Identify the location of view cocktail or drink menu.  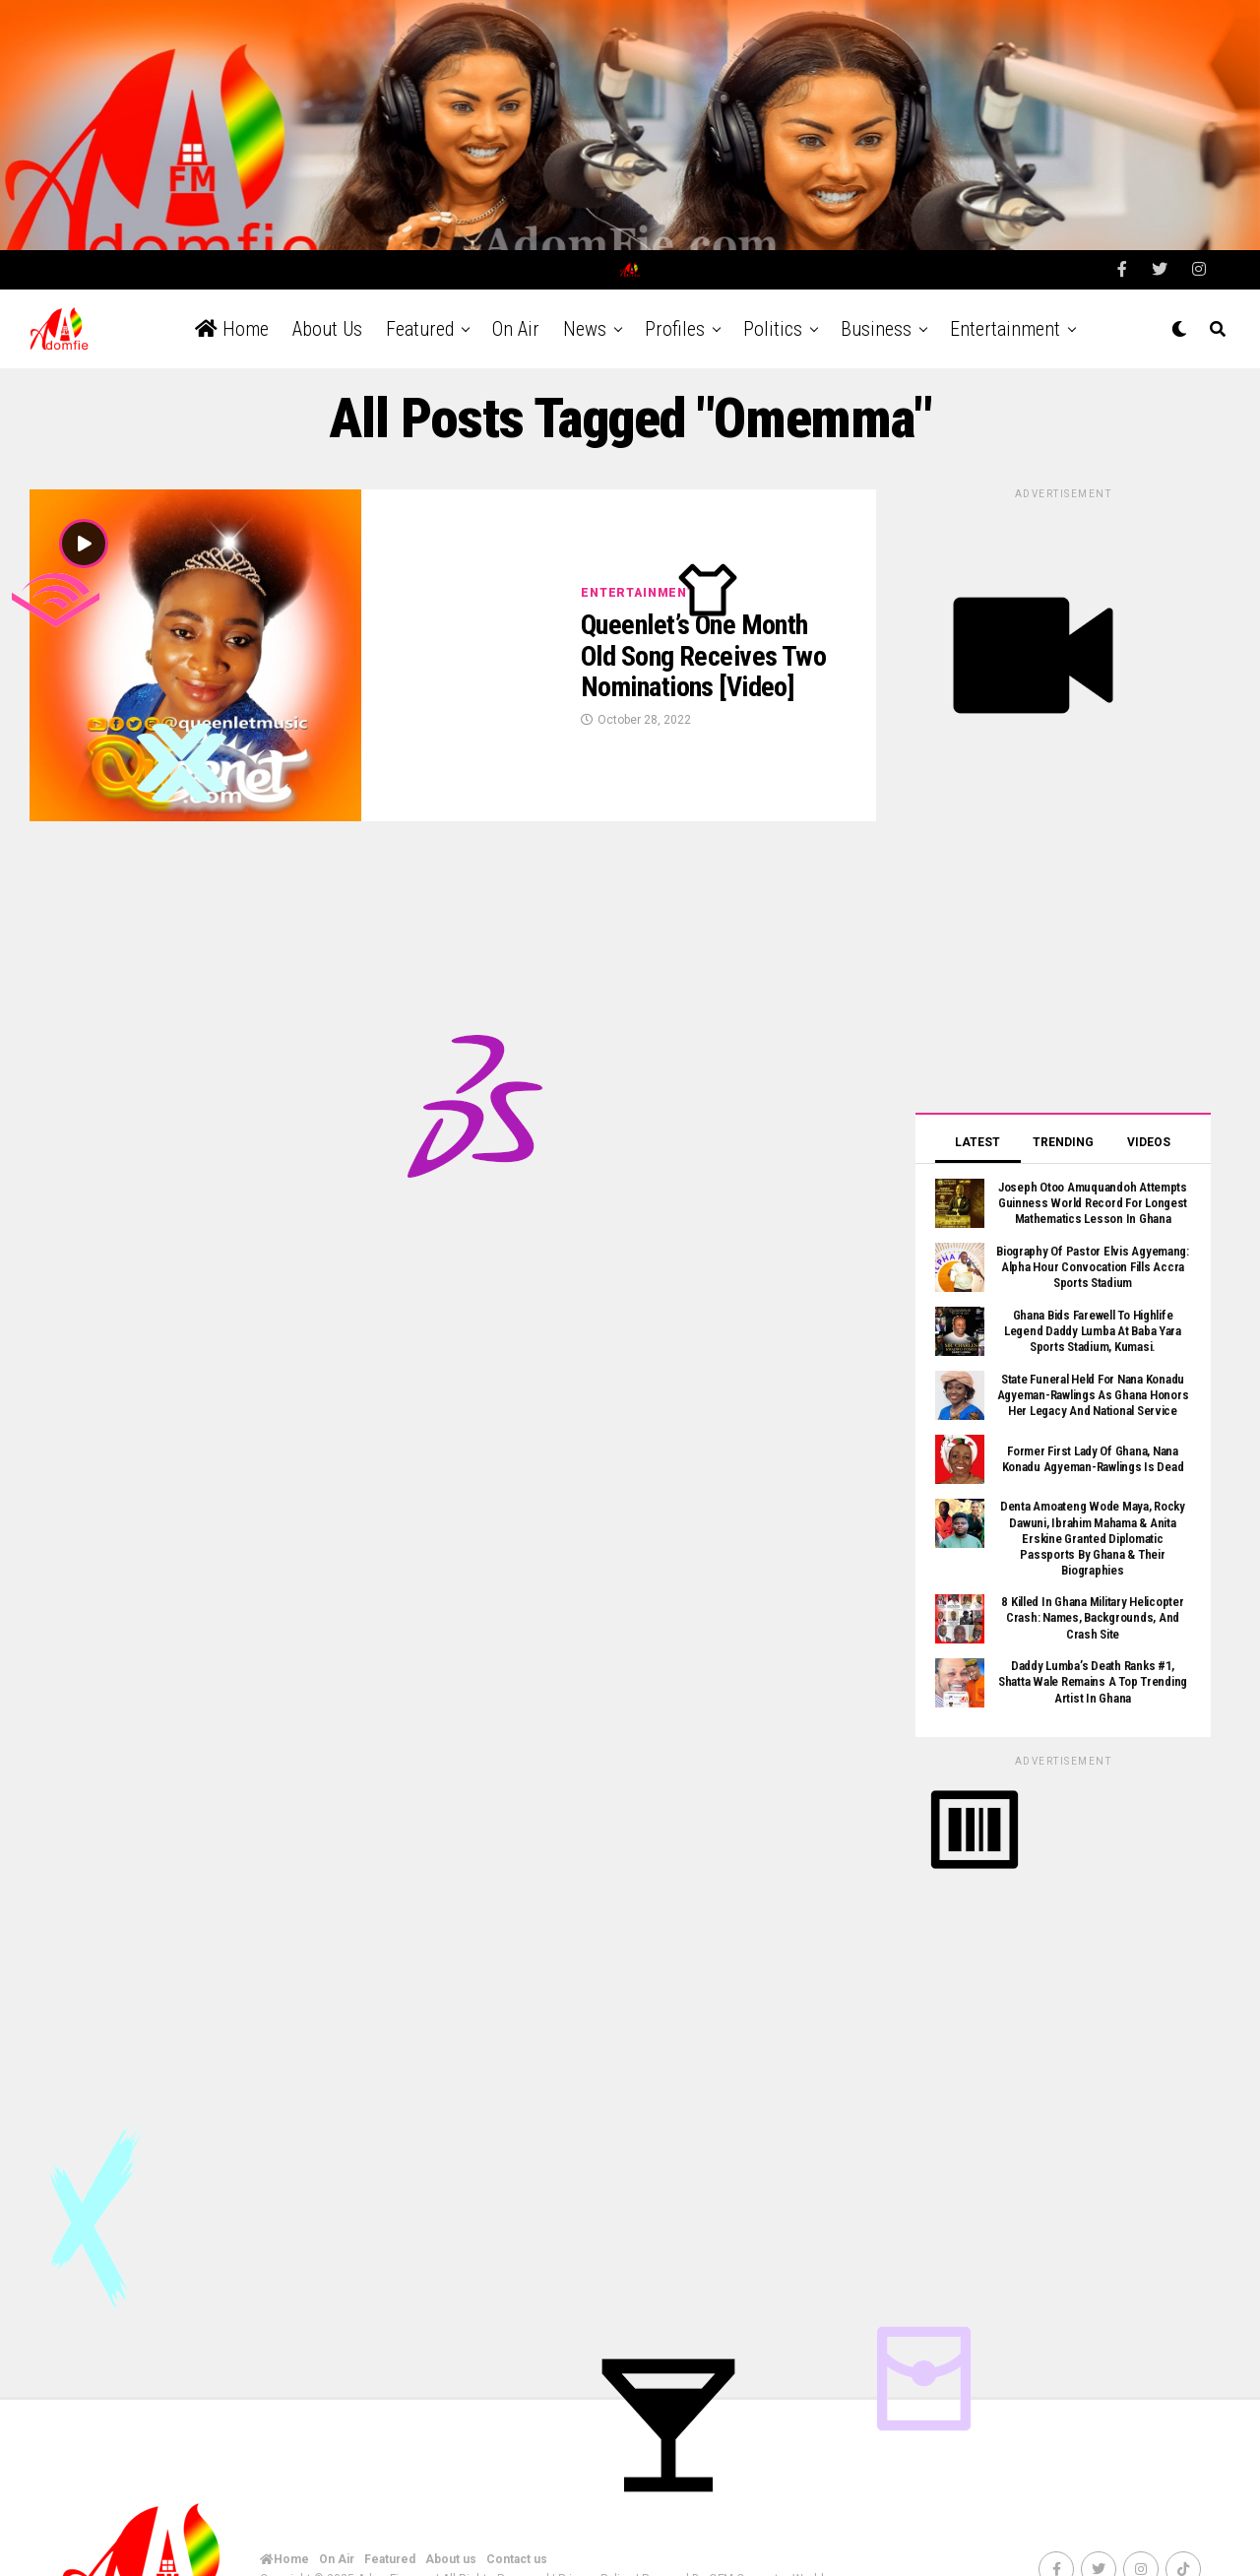
(668, 2425).